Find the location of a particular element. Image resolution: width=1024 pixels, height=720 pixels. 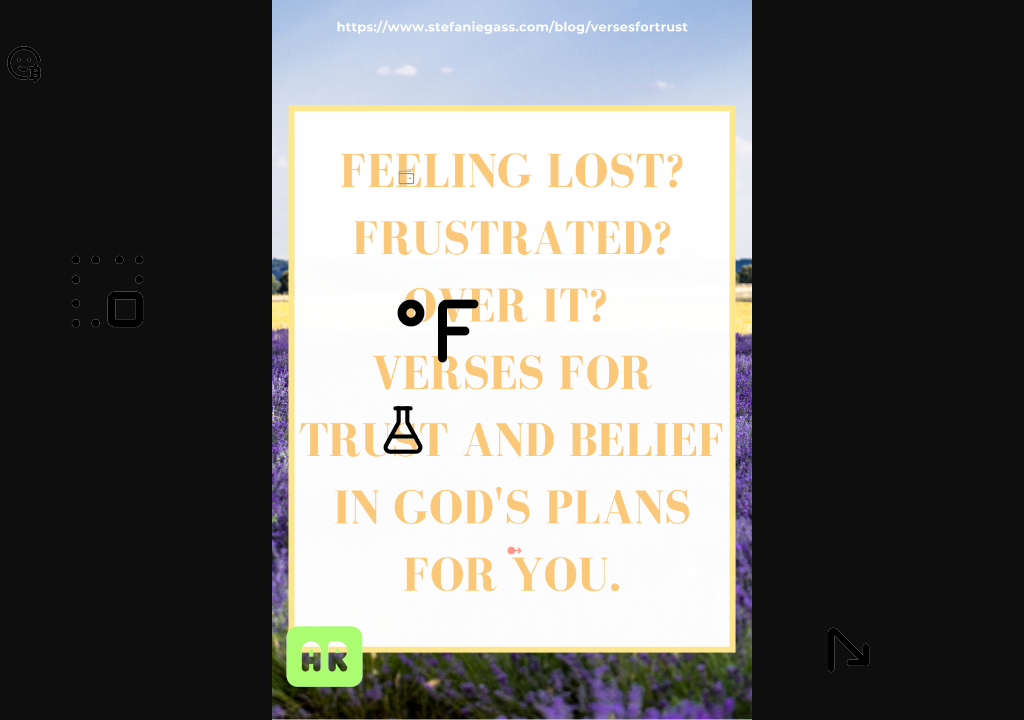

swipe right to continue or accept is located at coordinates (514, 550).